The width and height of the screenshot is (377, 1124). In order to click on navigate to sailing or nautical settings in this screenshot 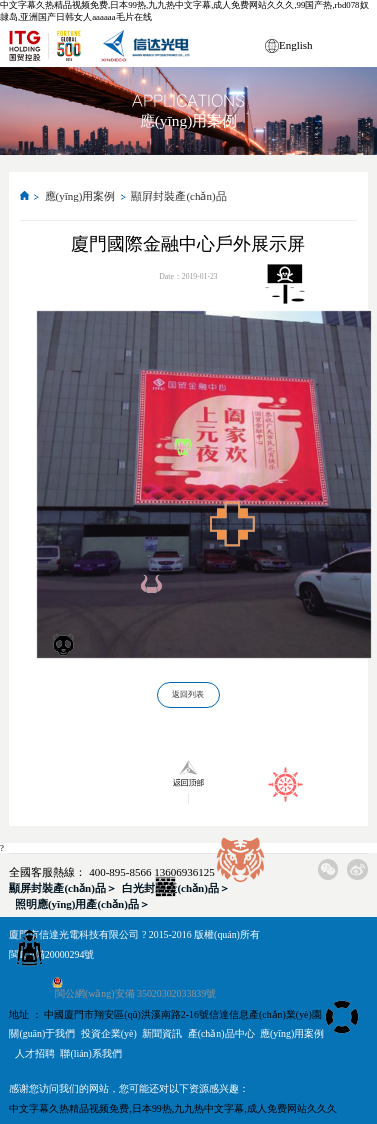, I will do `click(285, 784)`.